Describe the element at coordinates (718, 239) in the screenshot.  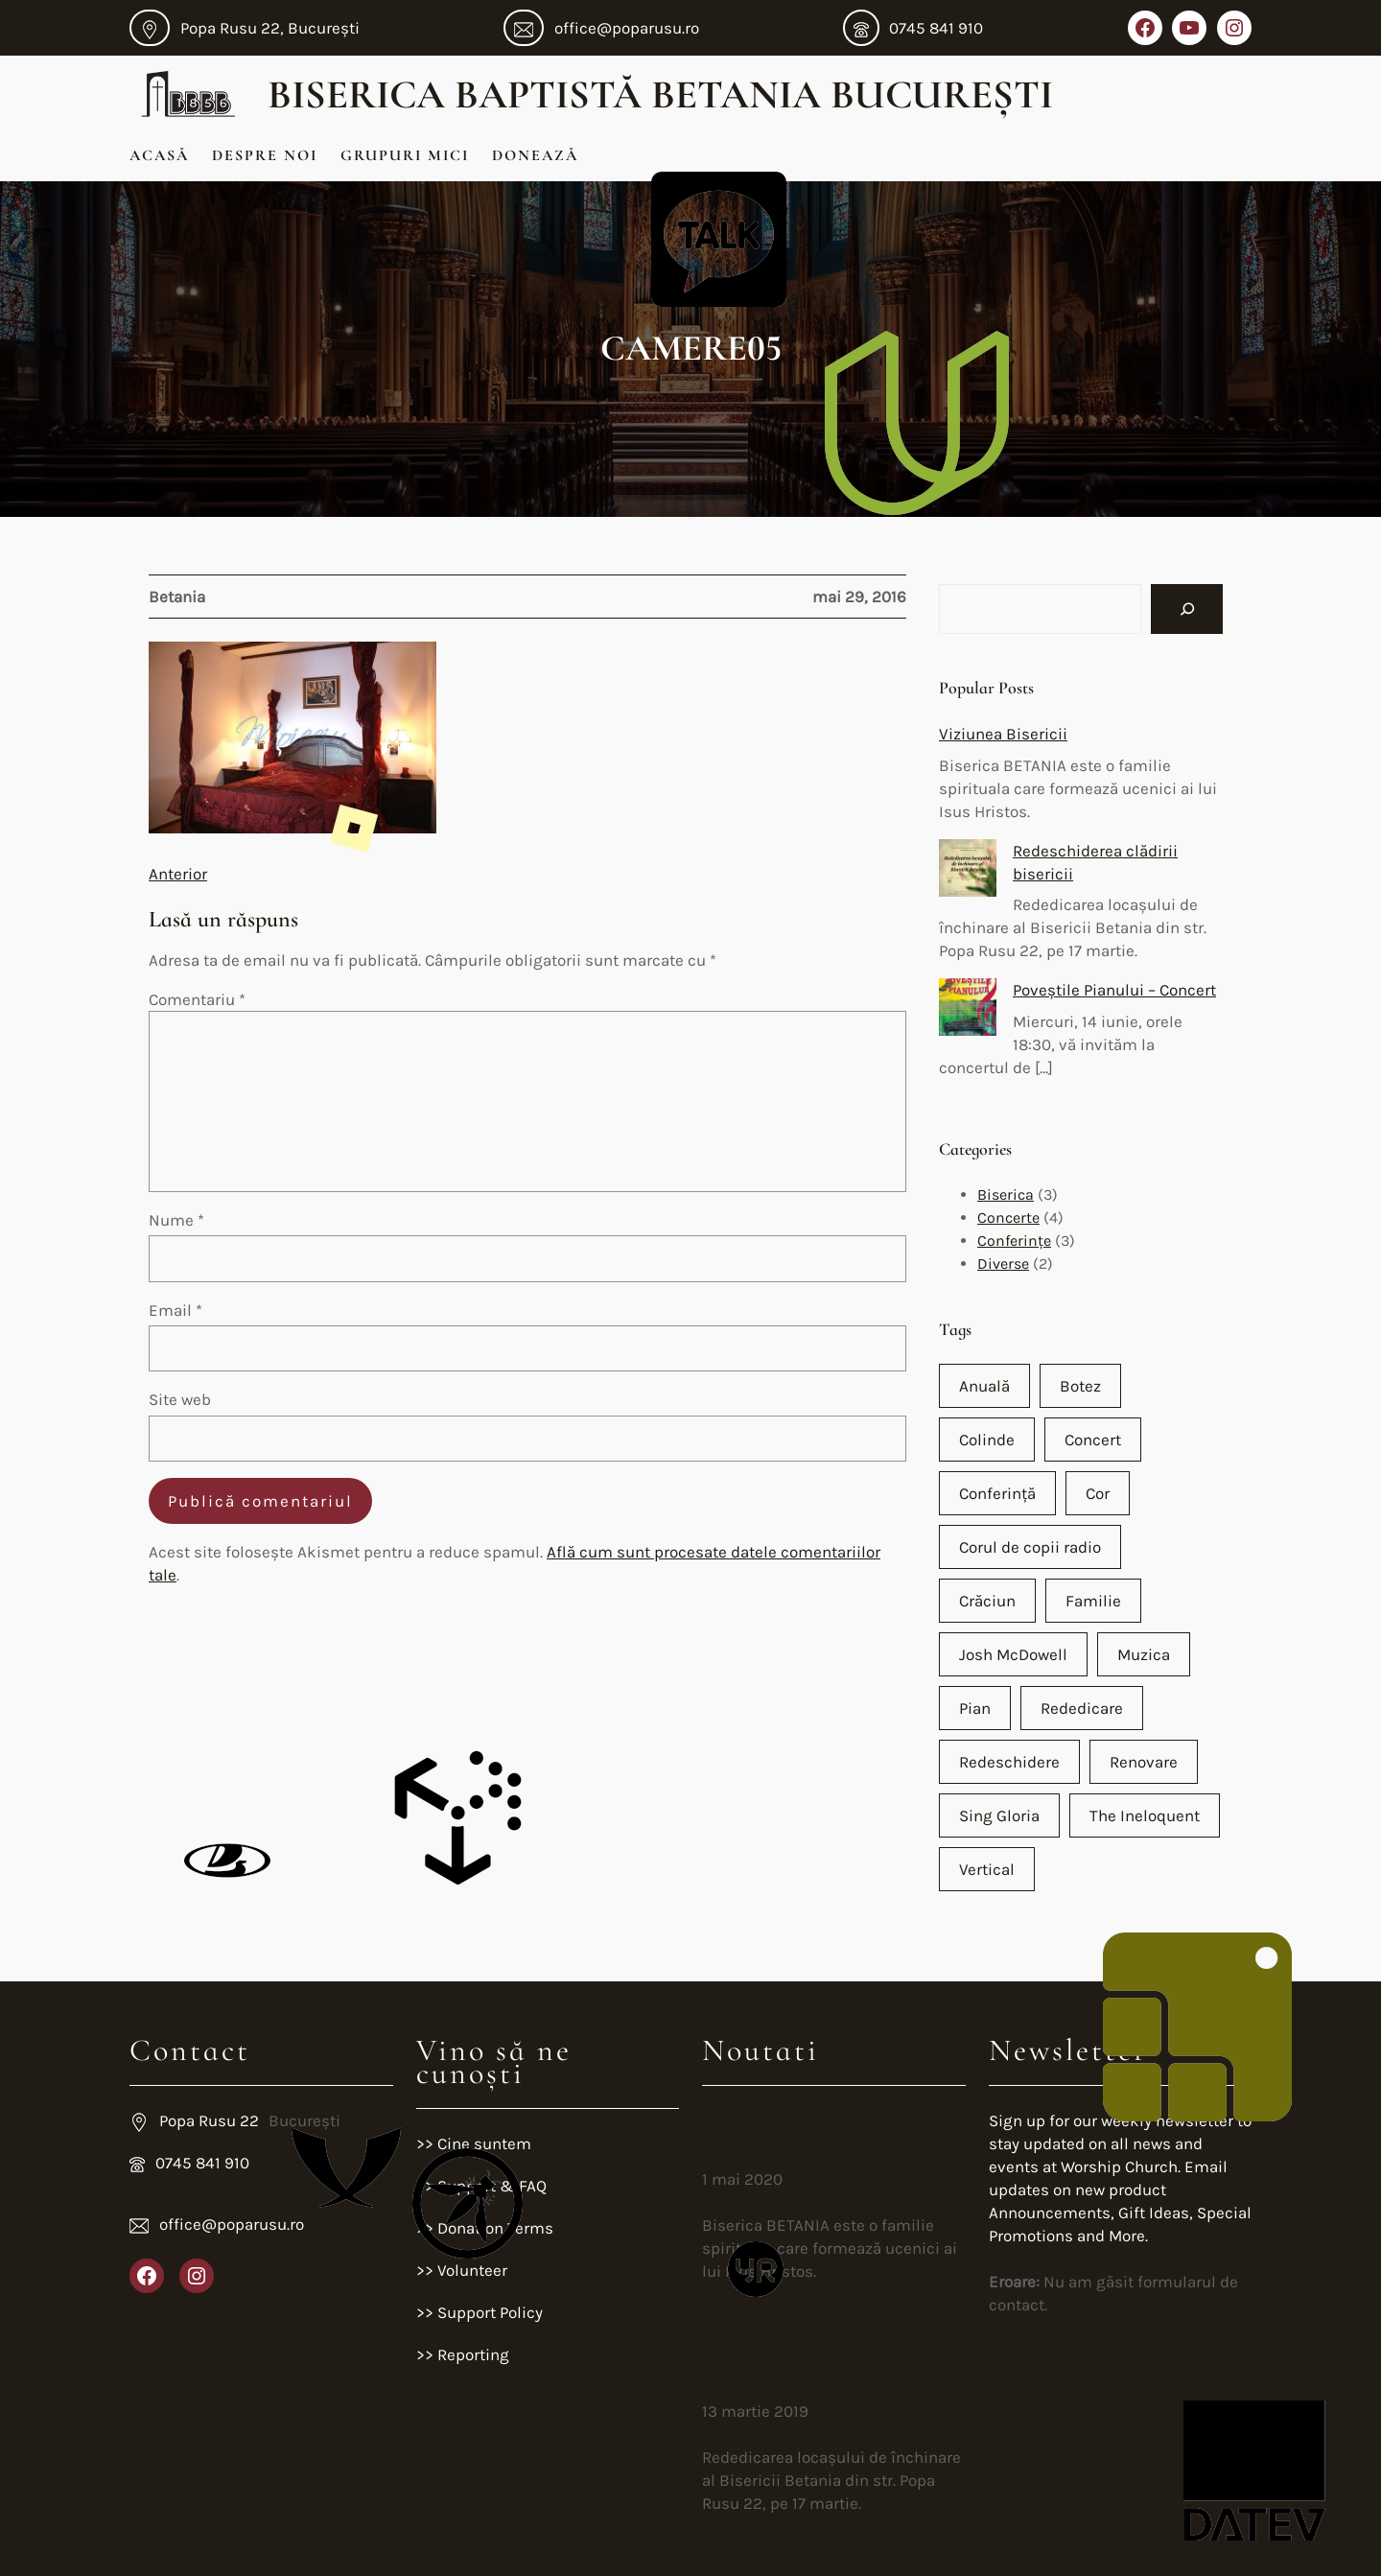
I see `open KakaoTalk messaging app` at that location.